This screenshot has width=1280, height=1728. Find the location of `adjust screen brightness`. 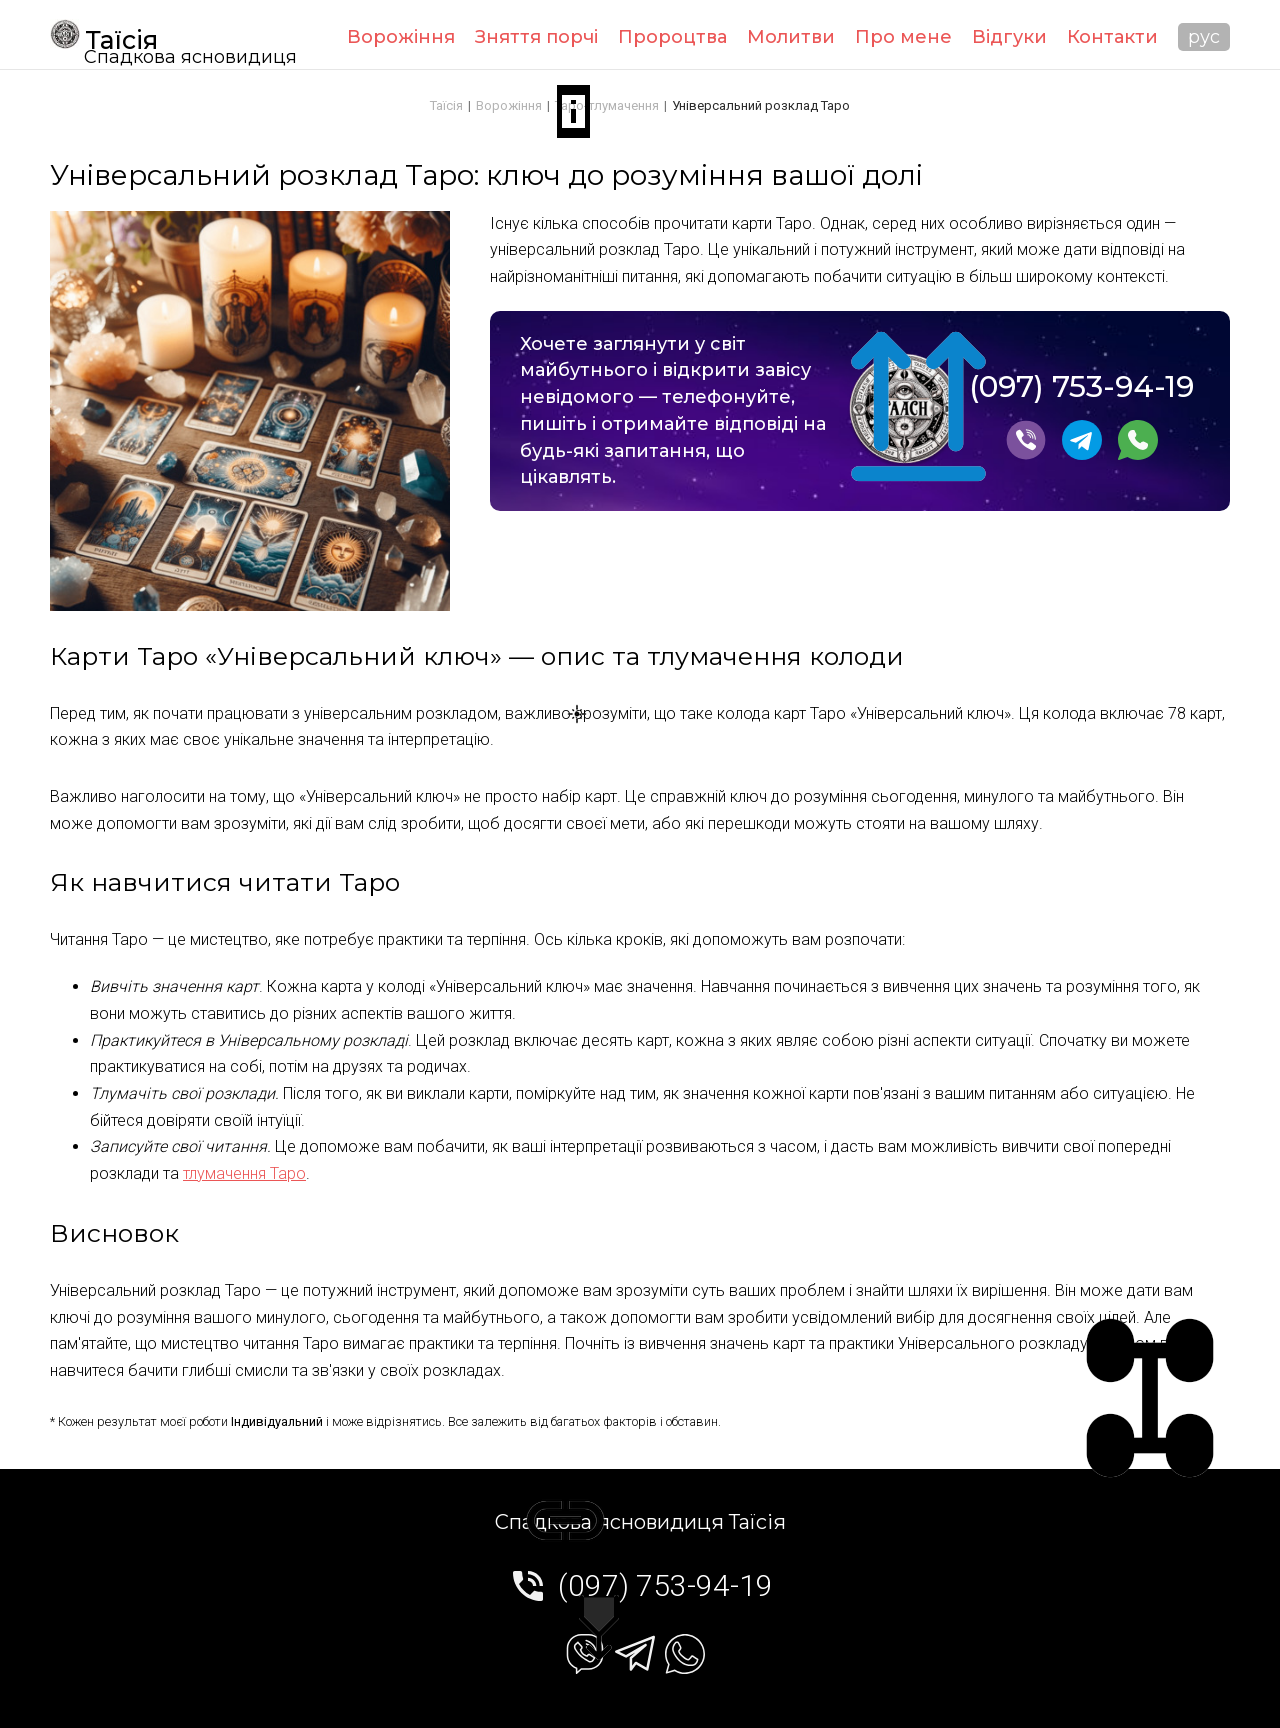

adjust screen brightness is located at coordinates (577, 714).